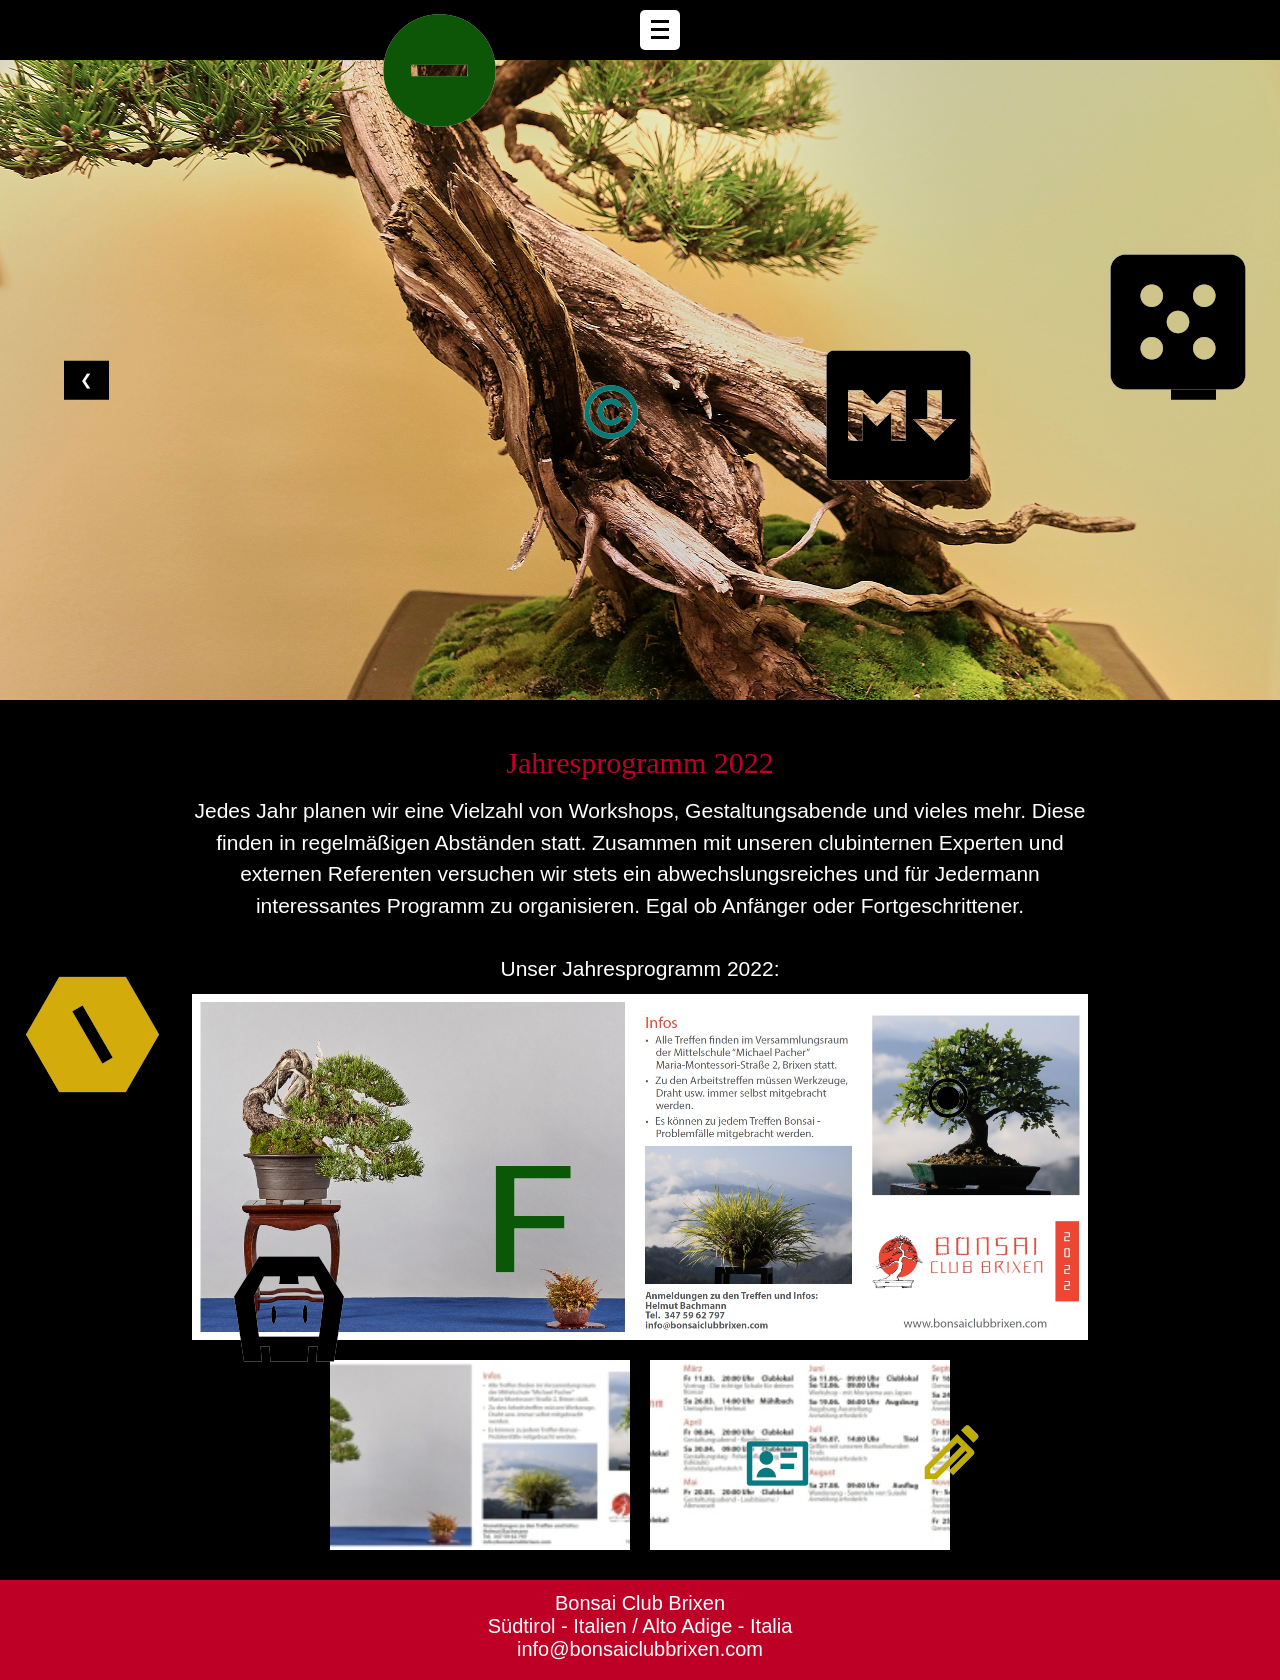 Image resolution: width=1280 pixels, height=1680 pixels. Describe the element at coordinates (948, 1098) in the screenshot. I see `indicates loading or processing in progress` at that location.